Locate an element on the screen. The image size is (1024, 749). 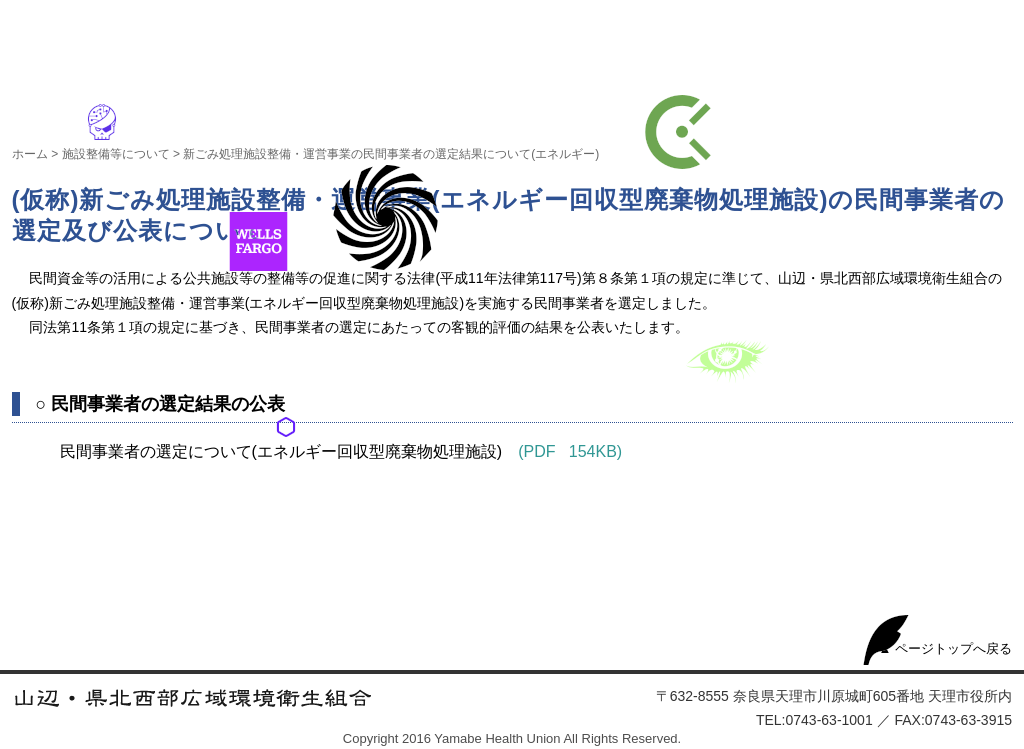
visit Artifact Hub website is located at coordinates (286, 427).